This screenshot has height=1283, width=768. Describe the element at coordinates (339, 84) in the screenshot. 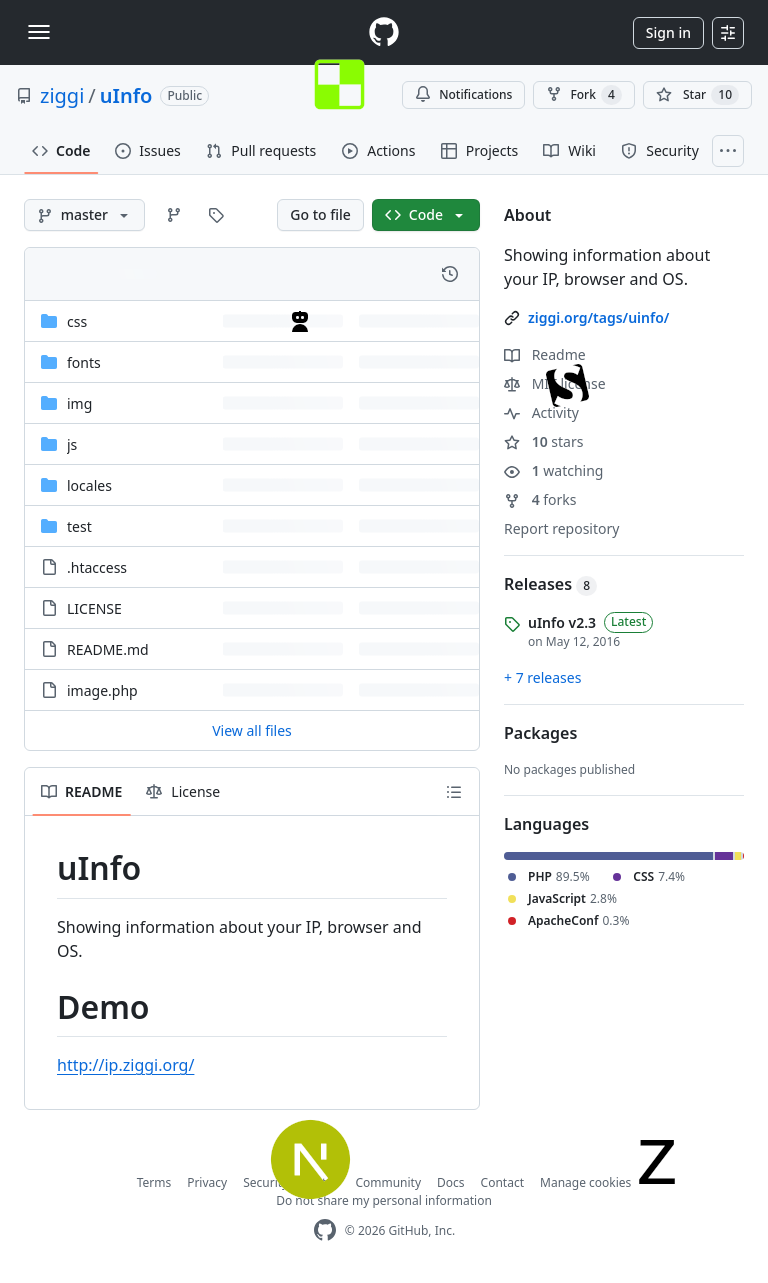

I see `delicious social bookmarking service logo` at that location.